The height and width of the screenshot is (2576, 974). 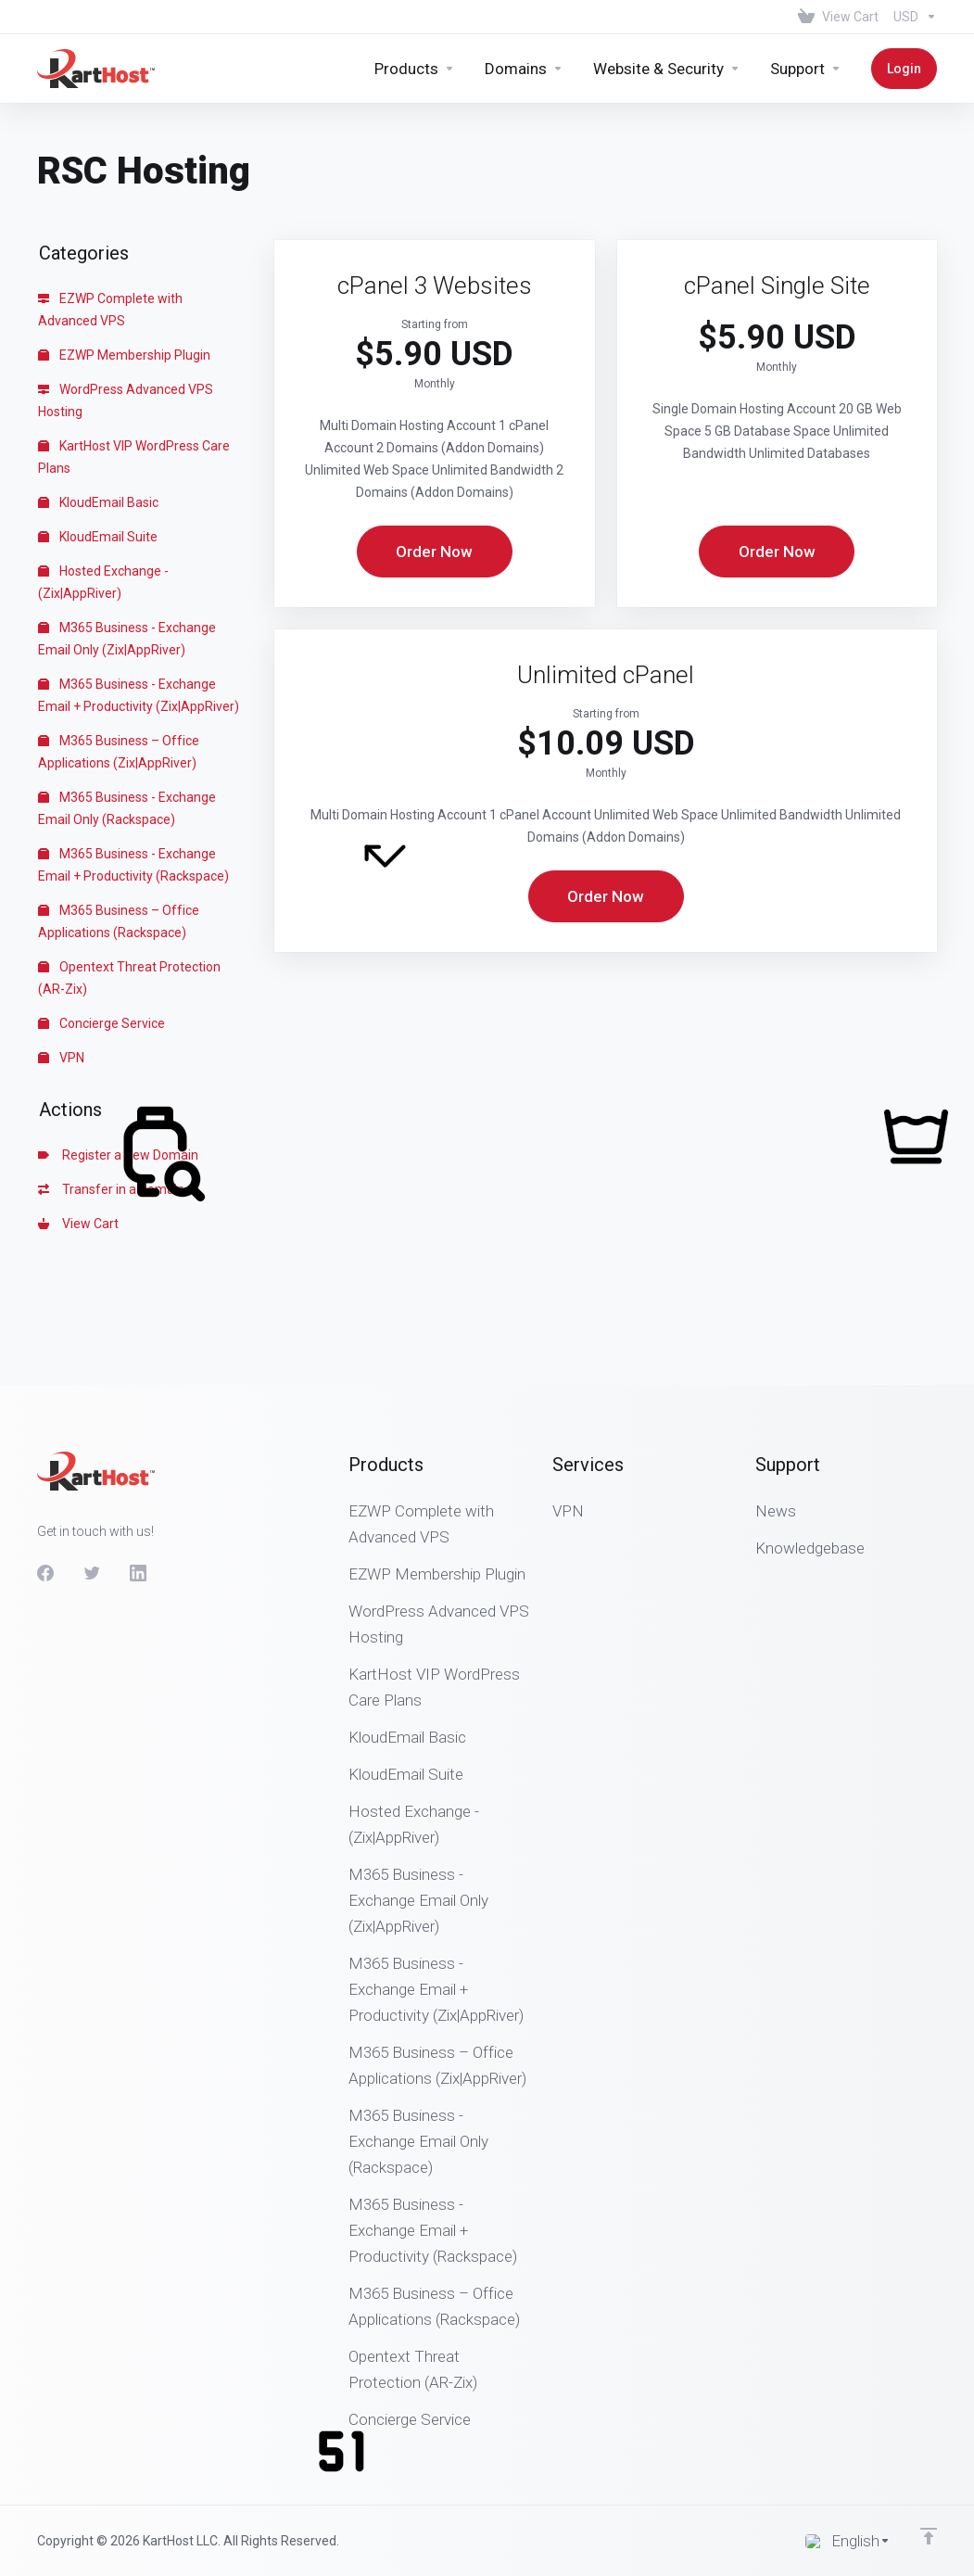 I want to click on search for a connected smartwatch, so click(x=155, y=1151).